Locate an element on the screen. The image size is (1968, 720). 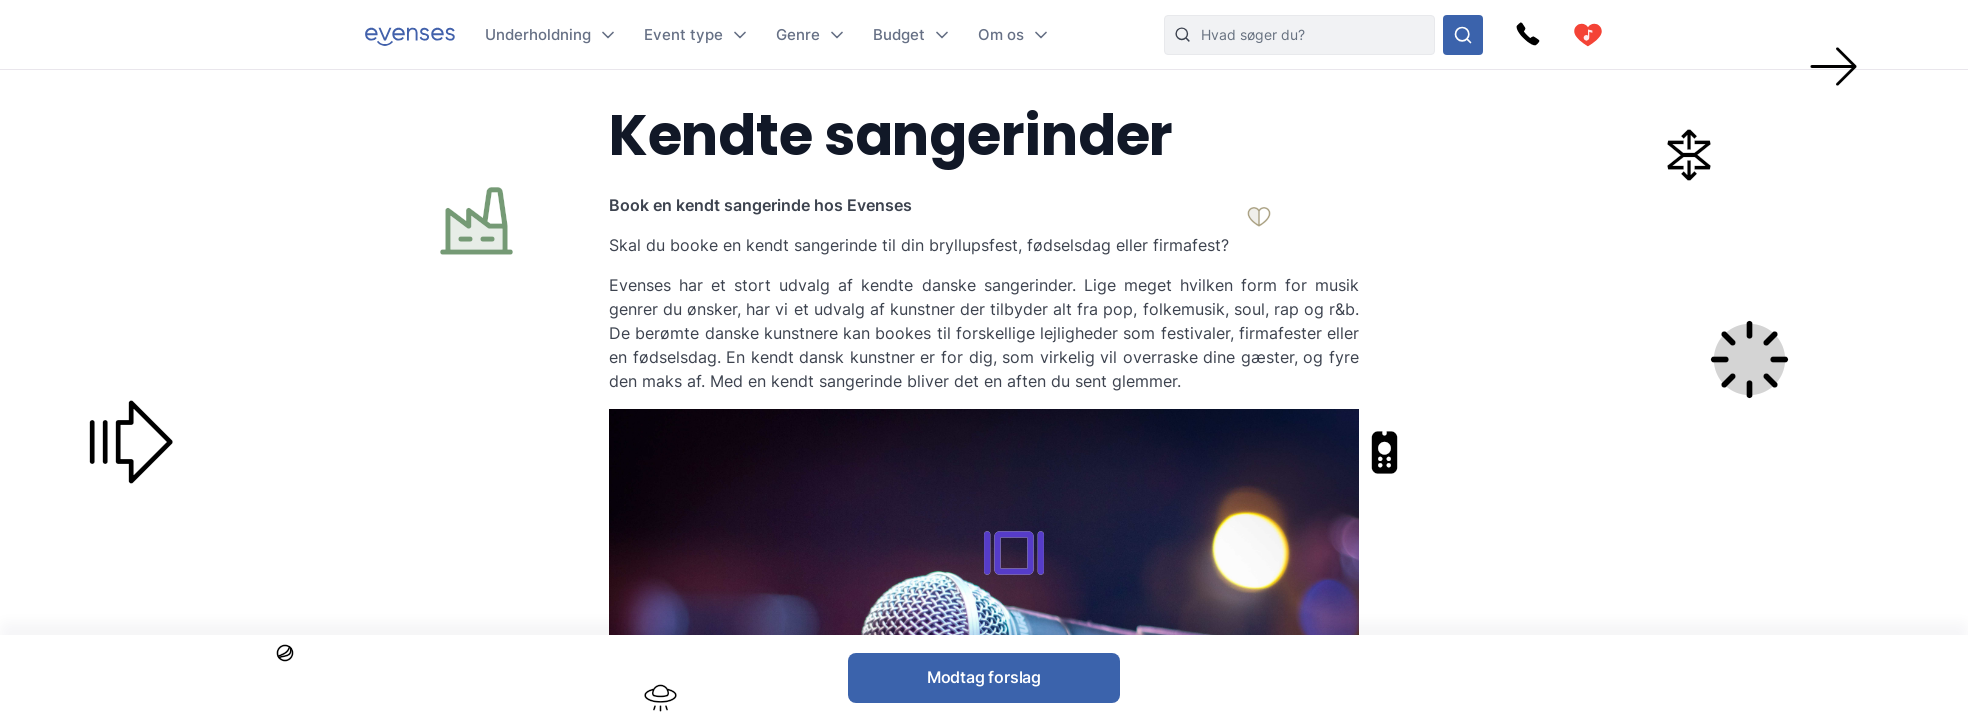
indicates content is loading is located at coordinates (1749, 359).